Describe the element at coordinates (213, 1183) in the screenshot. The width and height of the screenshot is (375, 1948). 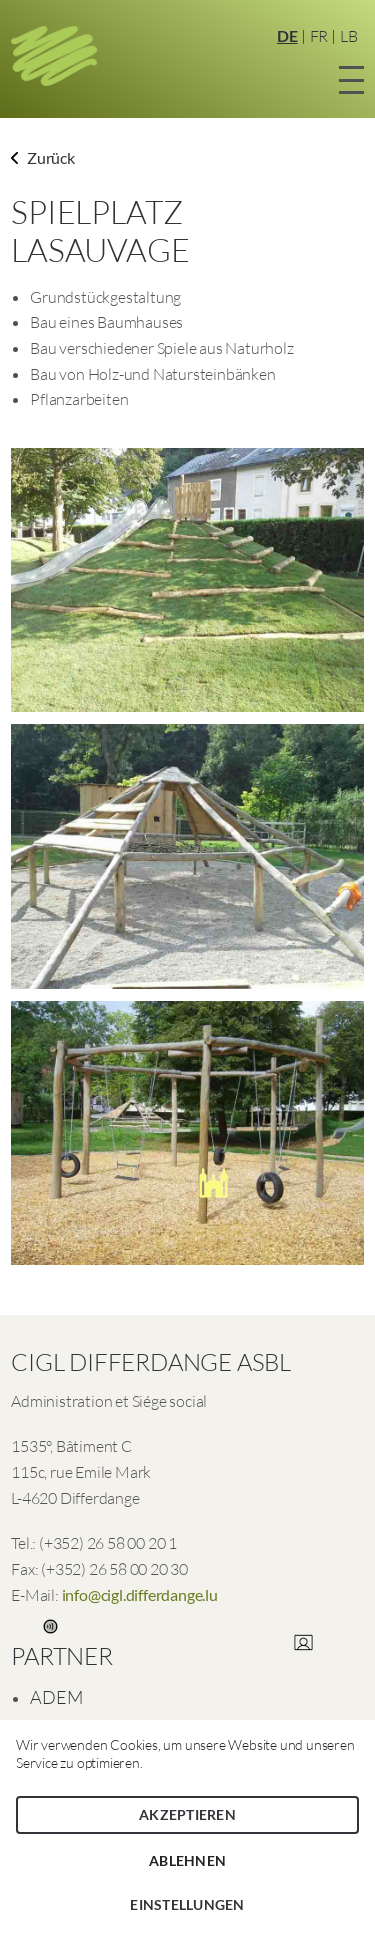
I see `find nearby synagogues` at that location.